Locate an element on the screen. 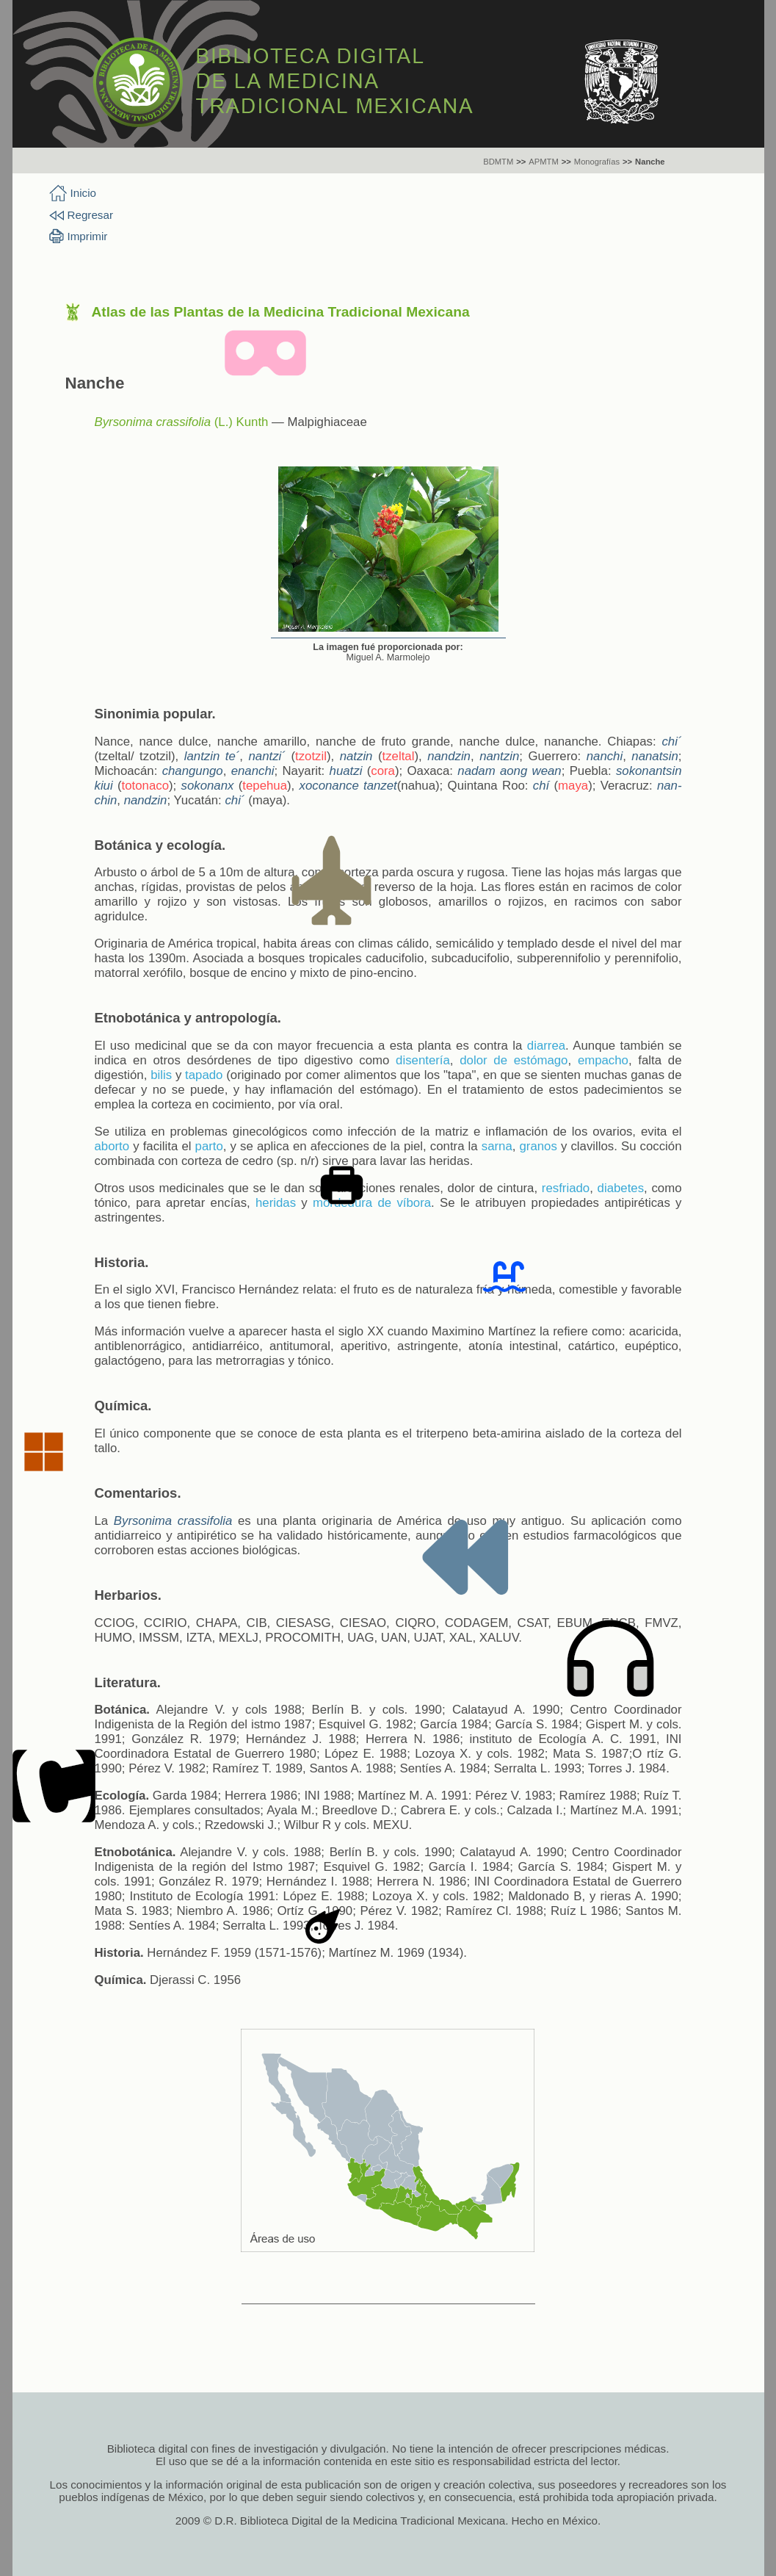 The image size is (776, 2576). indicates a trending or viral item is located at coordinates (322, 1926).